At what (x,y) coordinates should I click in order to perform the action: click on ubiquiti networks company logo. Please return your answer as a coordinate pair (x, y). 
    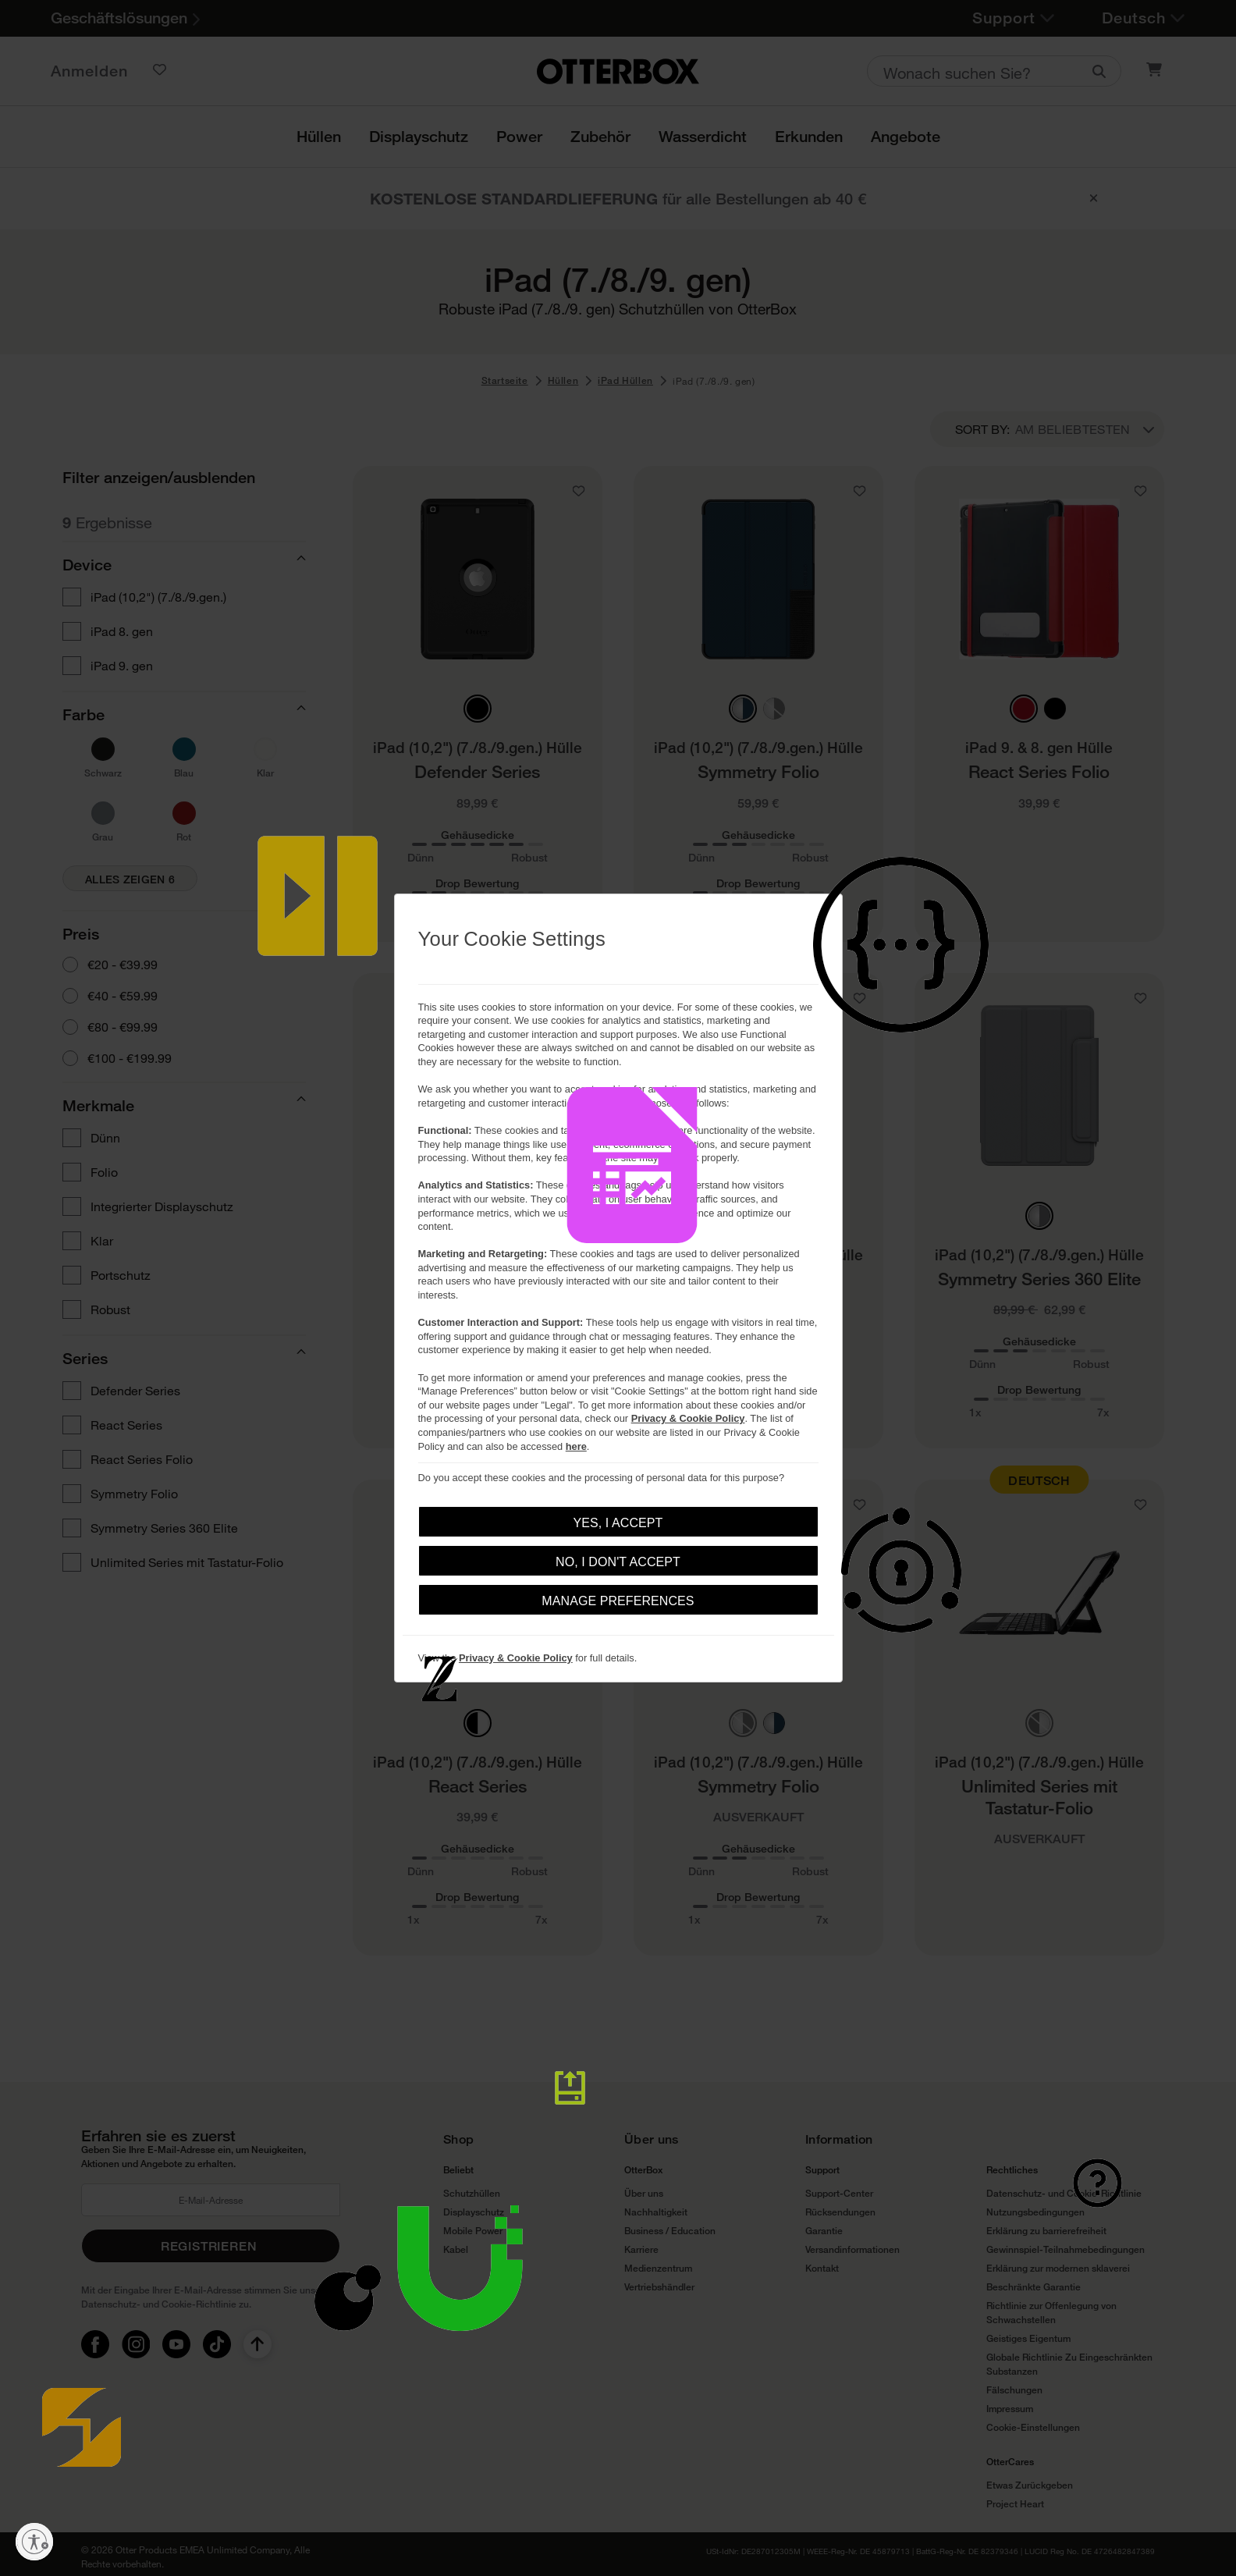
    Looking at the image, I should click on (460, 2268).